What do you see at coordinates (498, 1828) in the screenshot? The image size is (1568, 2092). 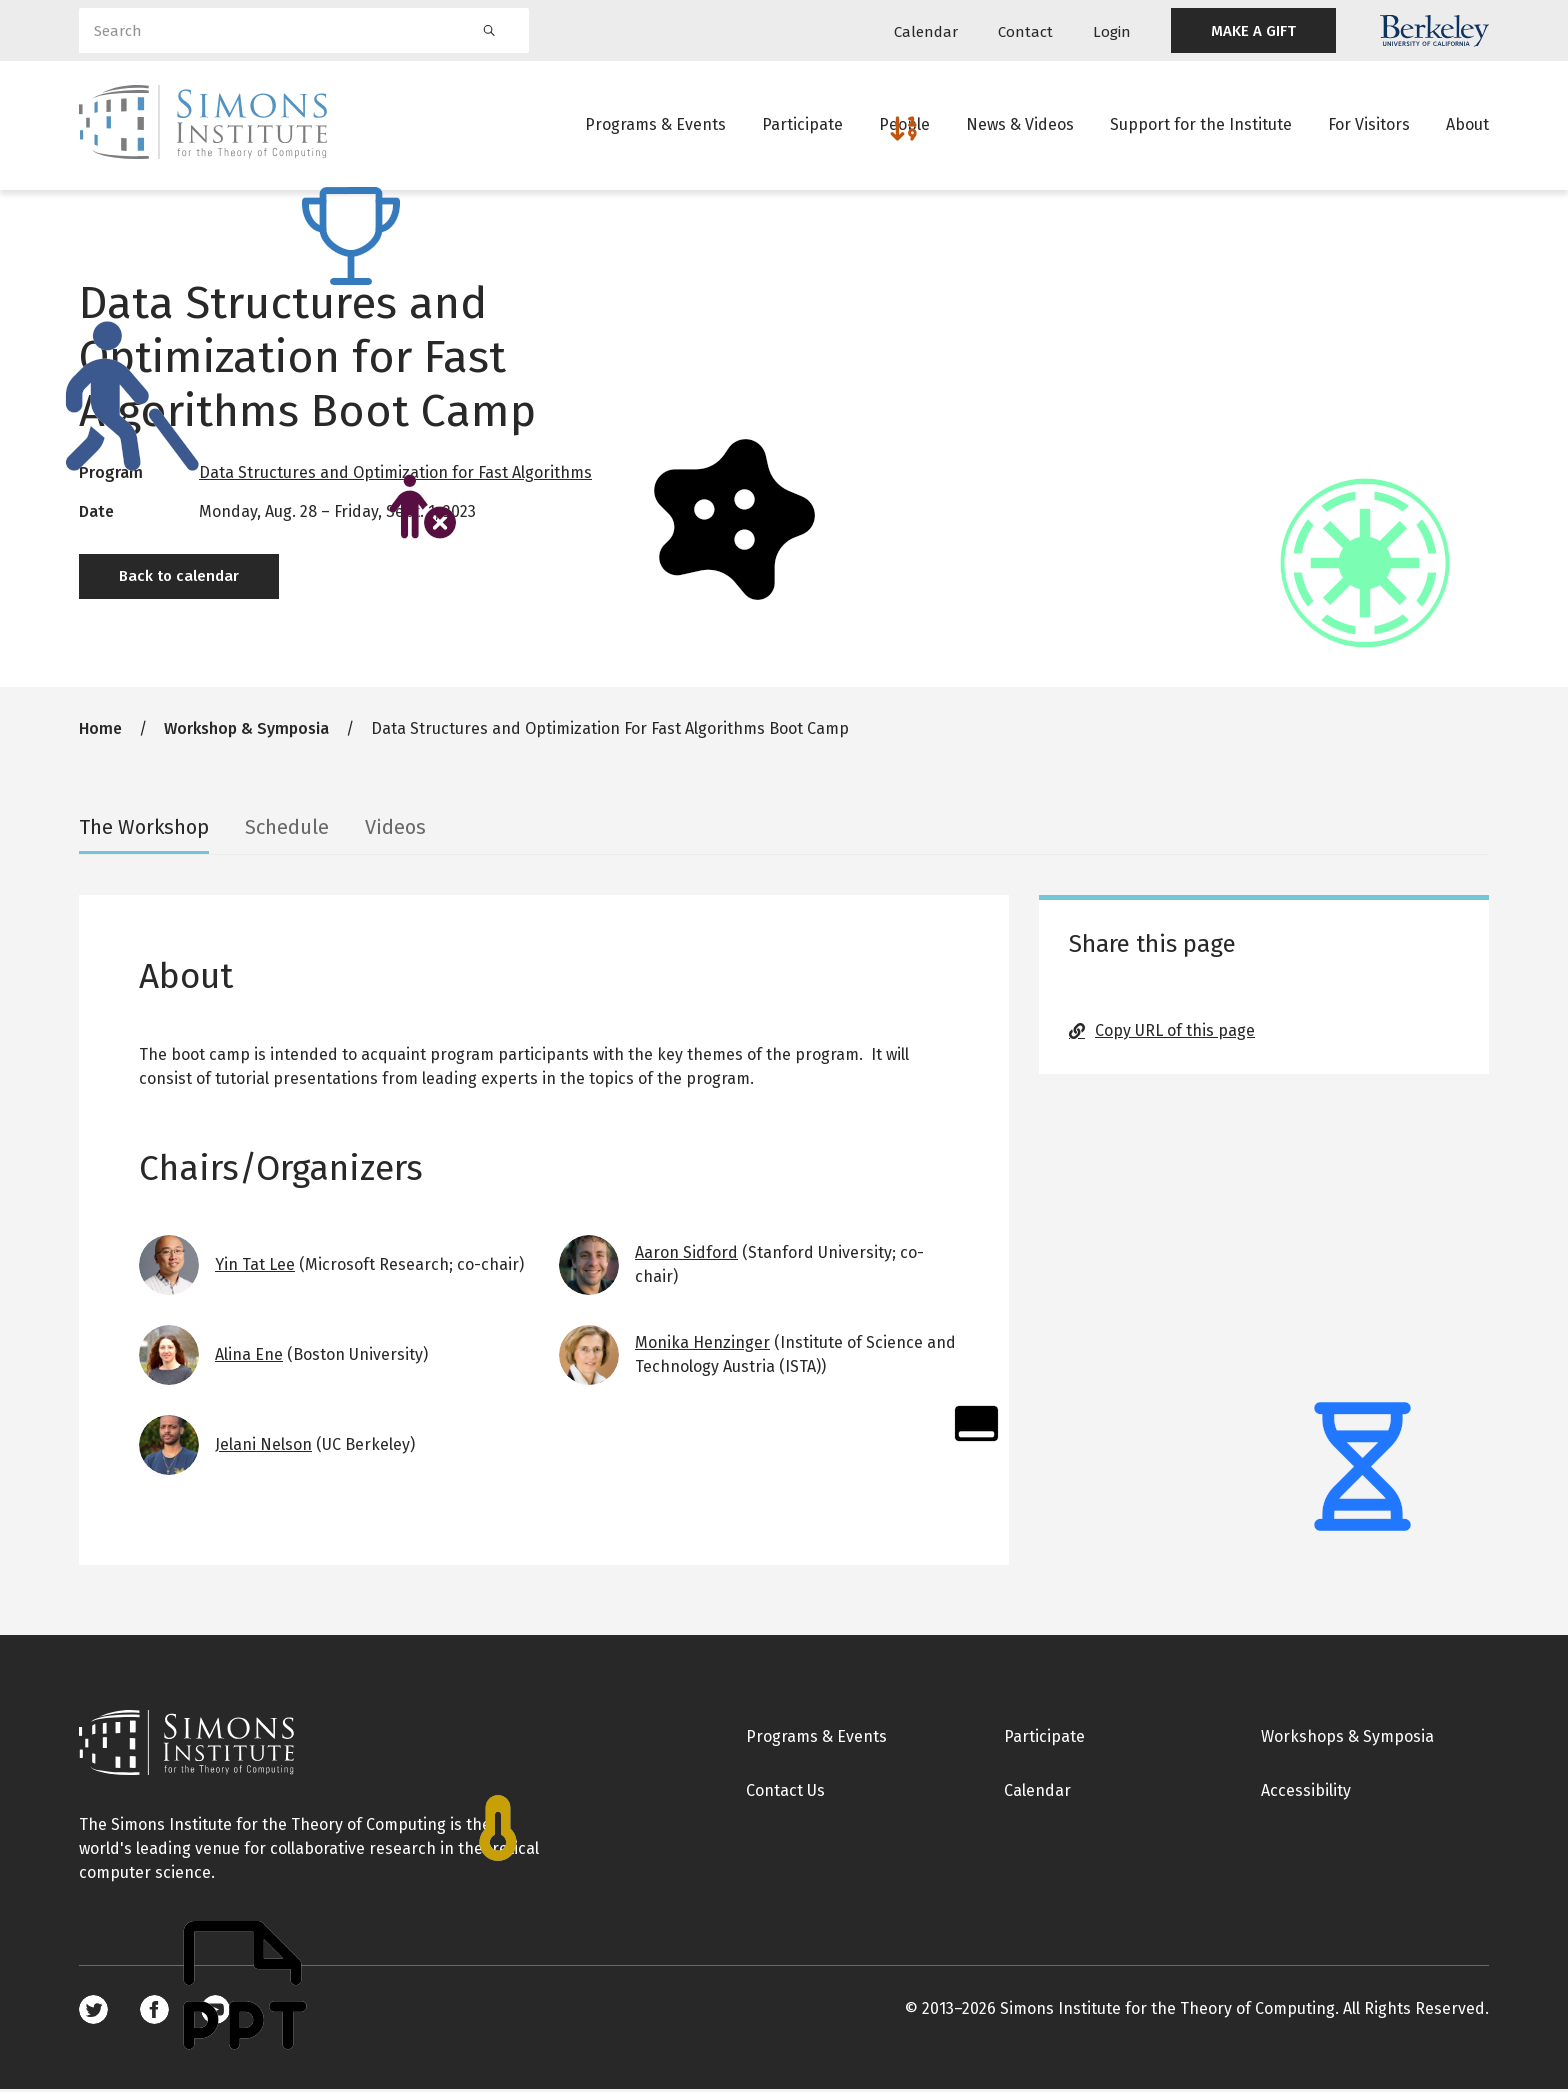 I see `indicates high temperature or heat level` at bounding box center [498, 1828].